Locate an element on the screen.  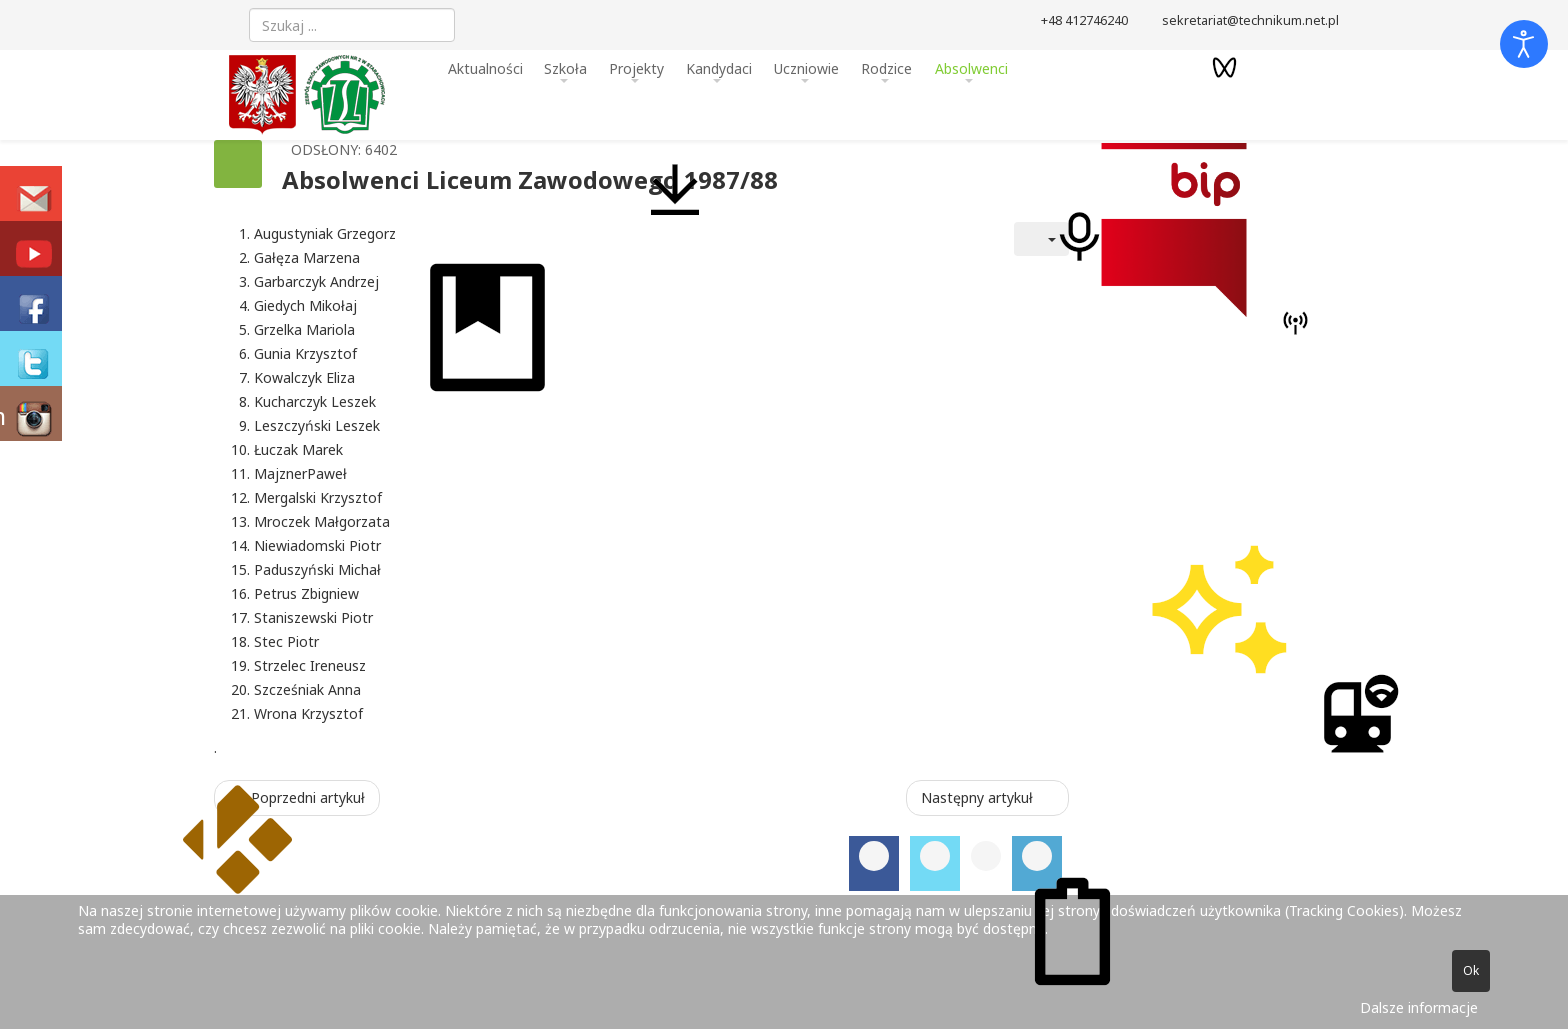
view bookmarked file is located at coordinates (487, 327).